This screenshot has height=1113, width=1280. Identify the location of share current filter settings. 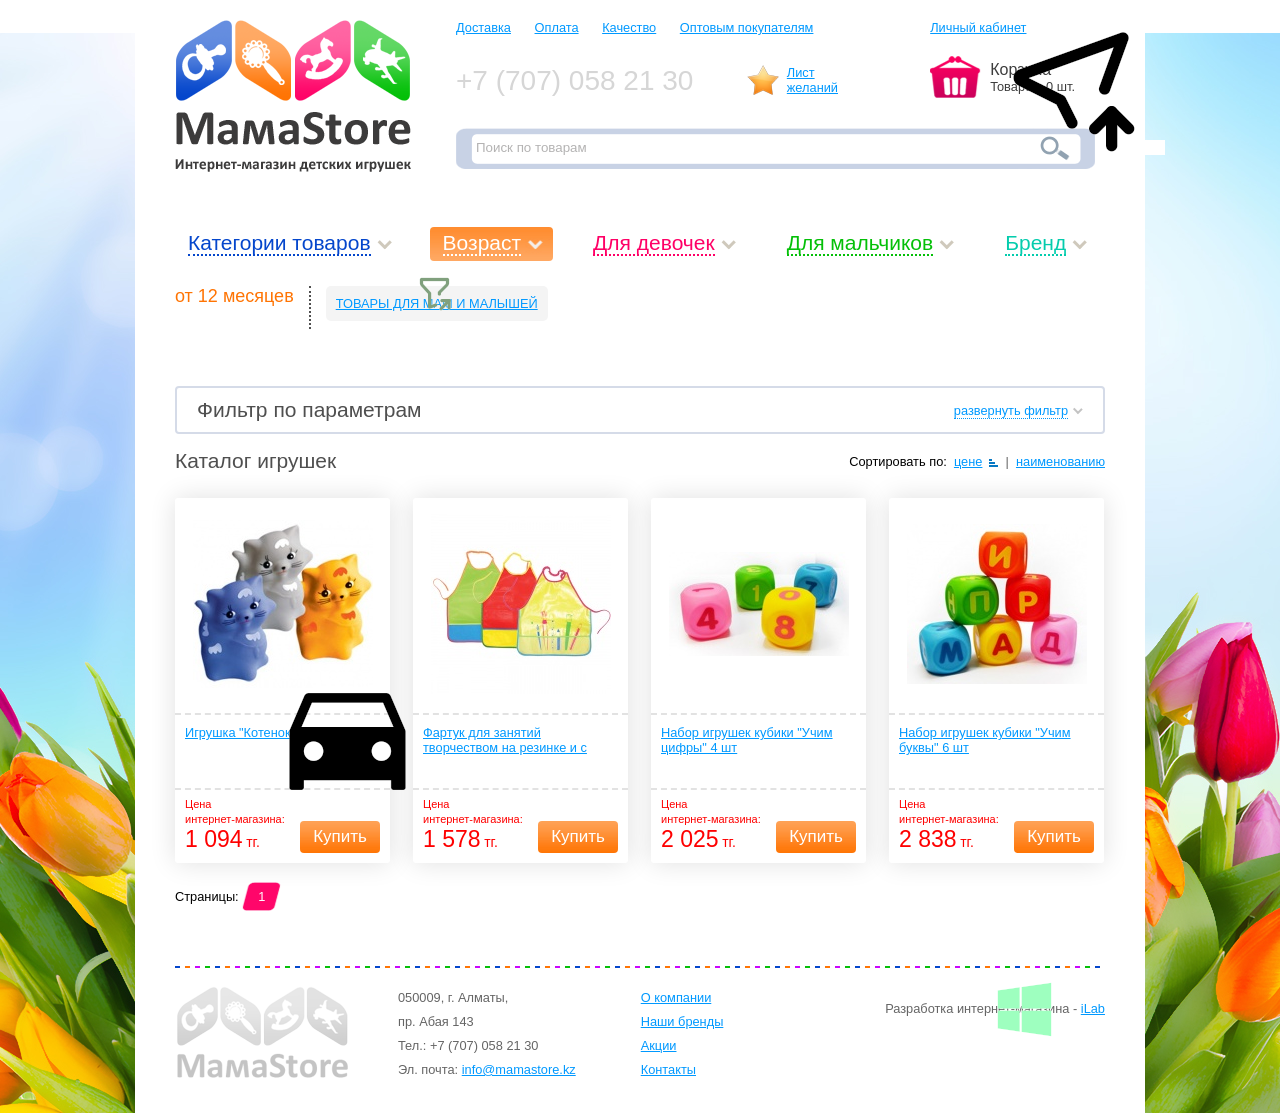
(434, 292).